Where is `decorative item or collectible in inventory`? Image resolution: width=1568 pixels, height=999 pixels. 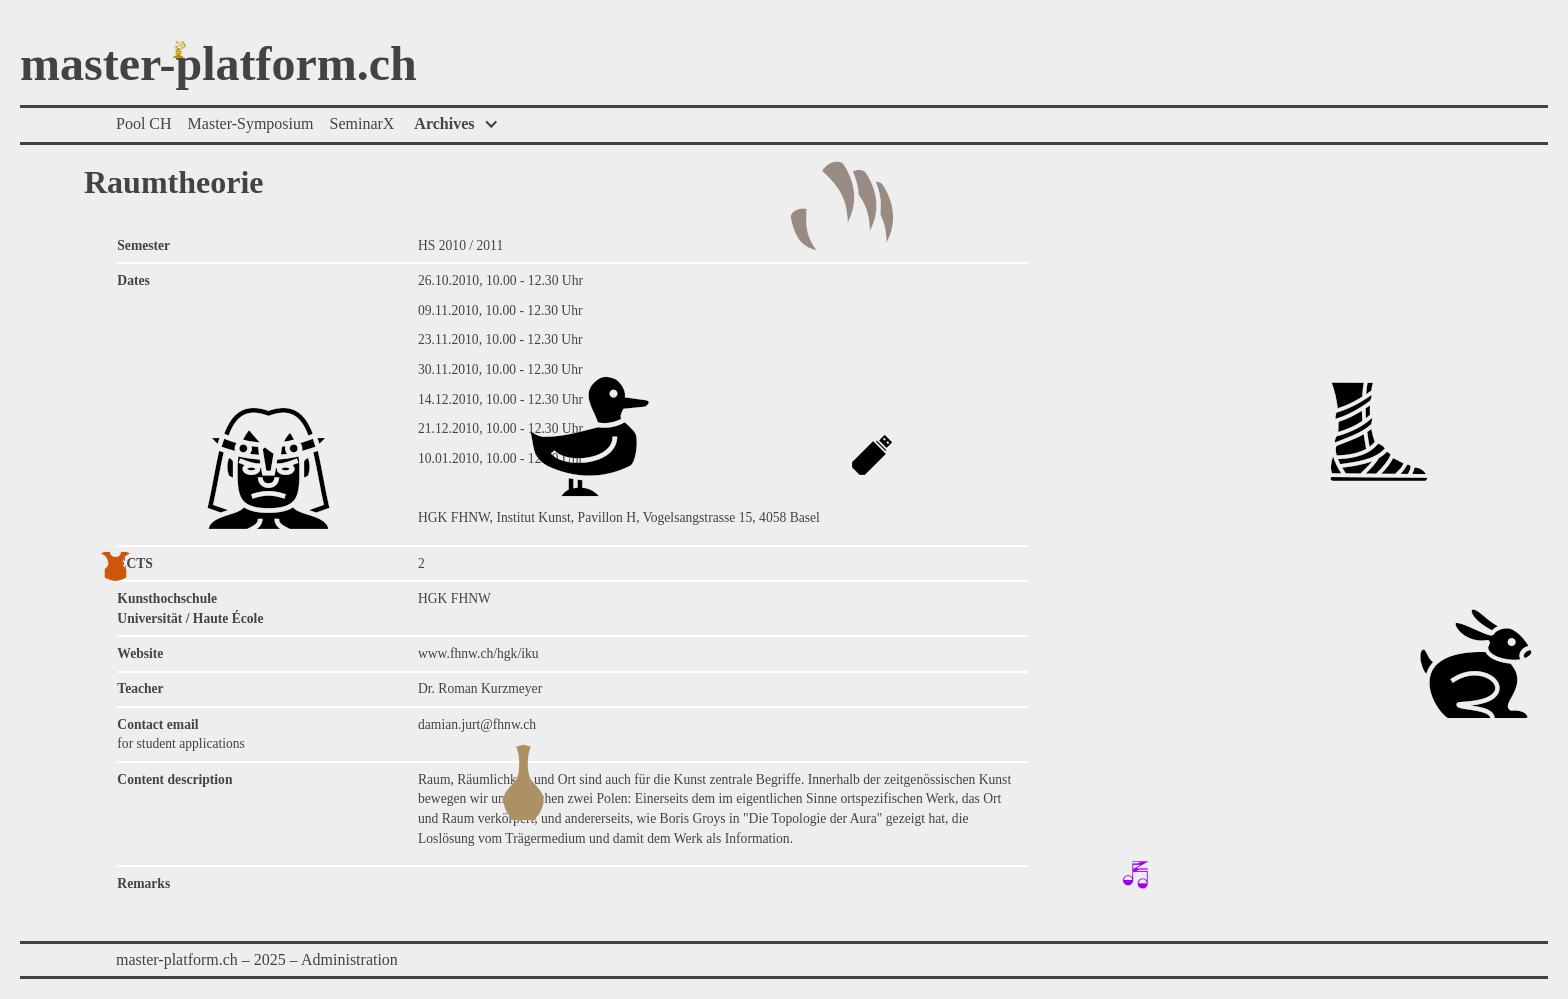 decorative item or collectible in inventory is located at coordinates (523, 782).